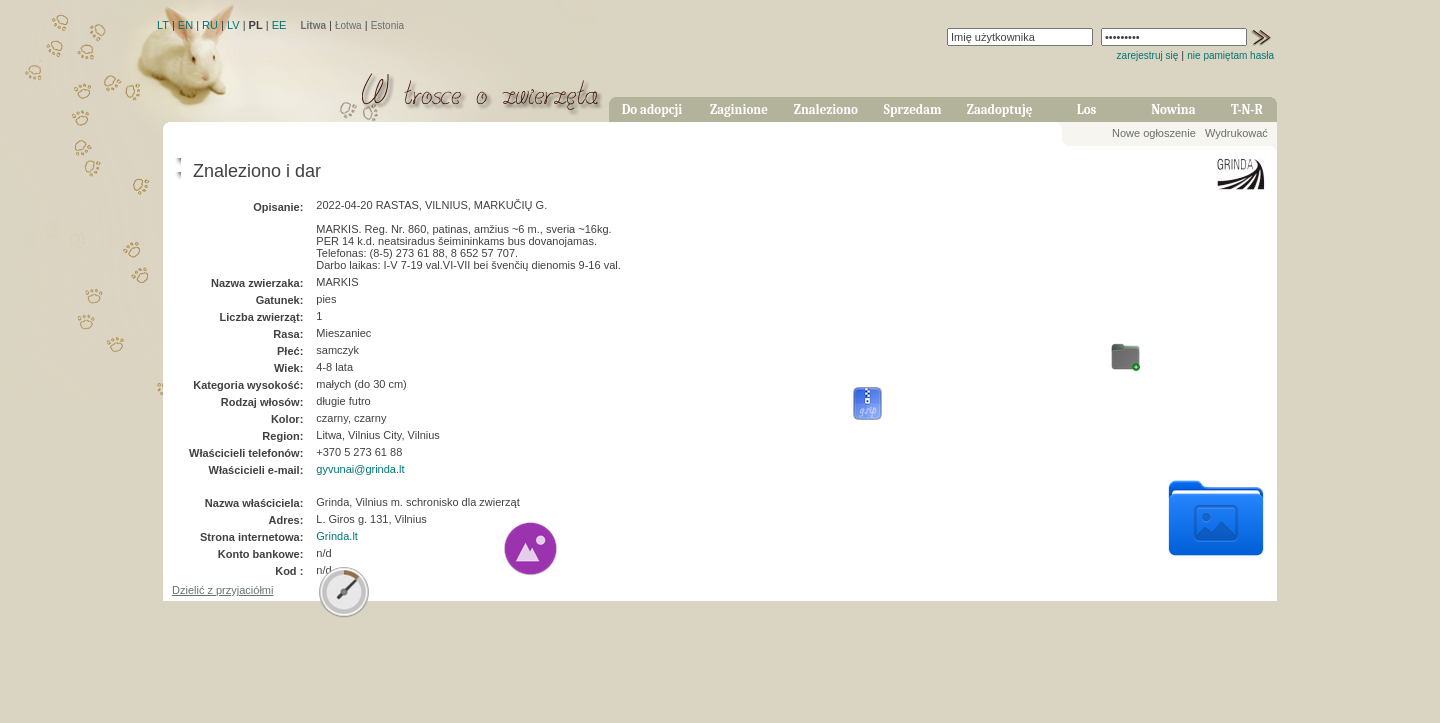  Describe the element at coordinates (344, 592) in the screenshot. I see `open sysprof system profiler` at that location.